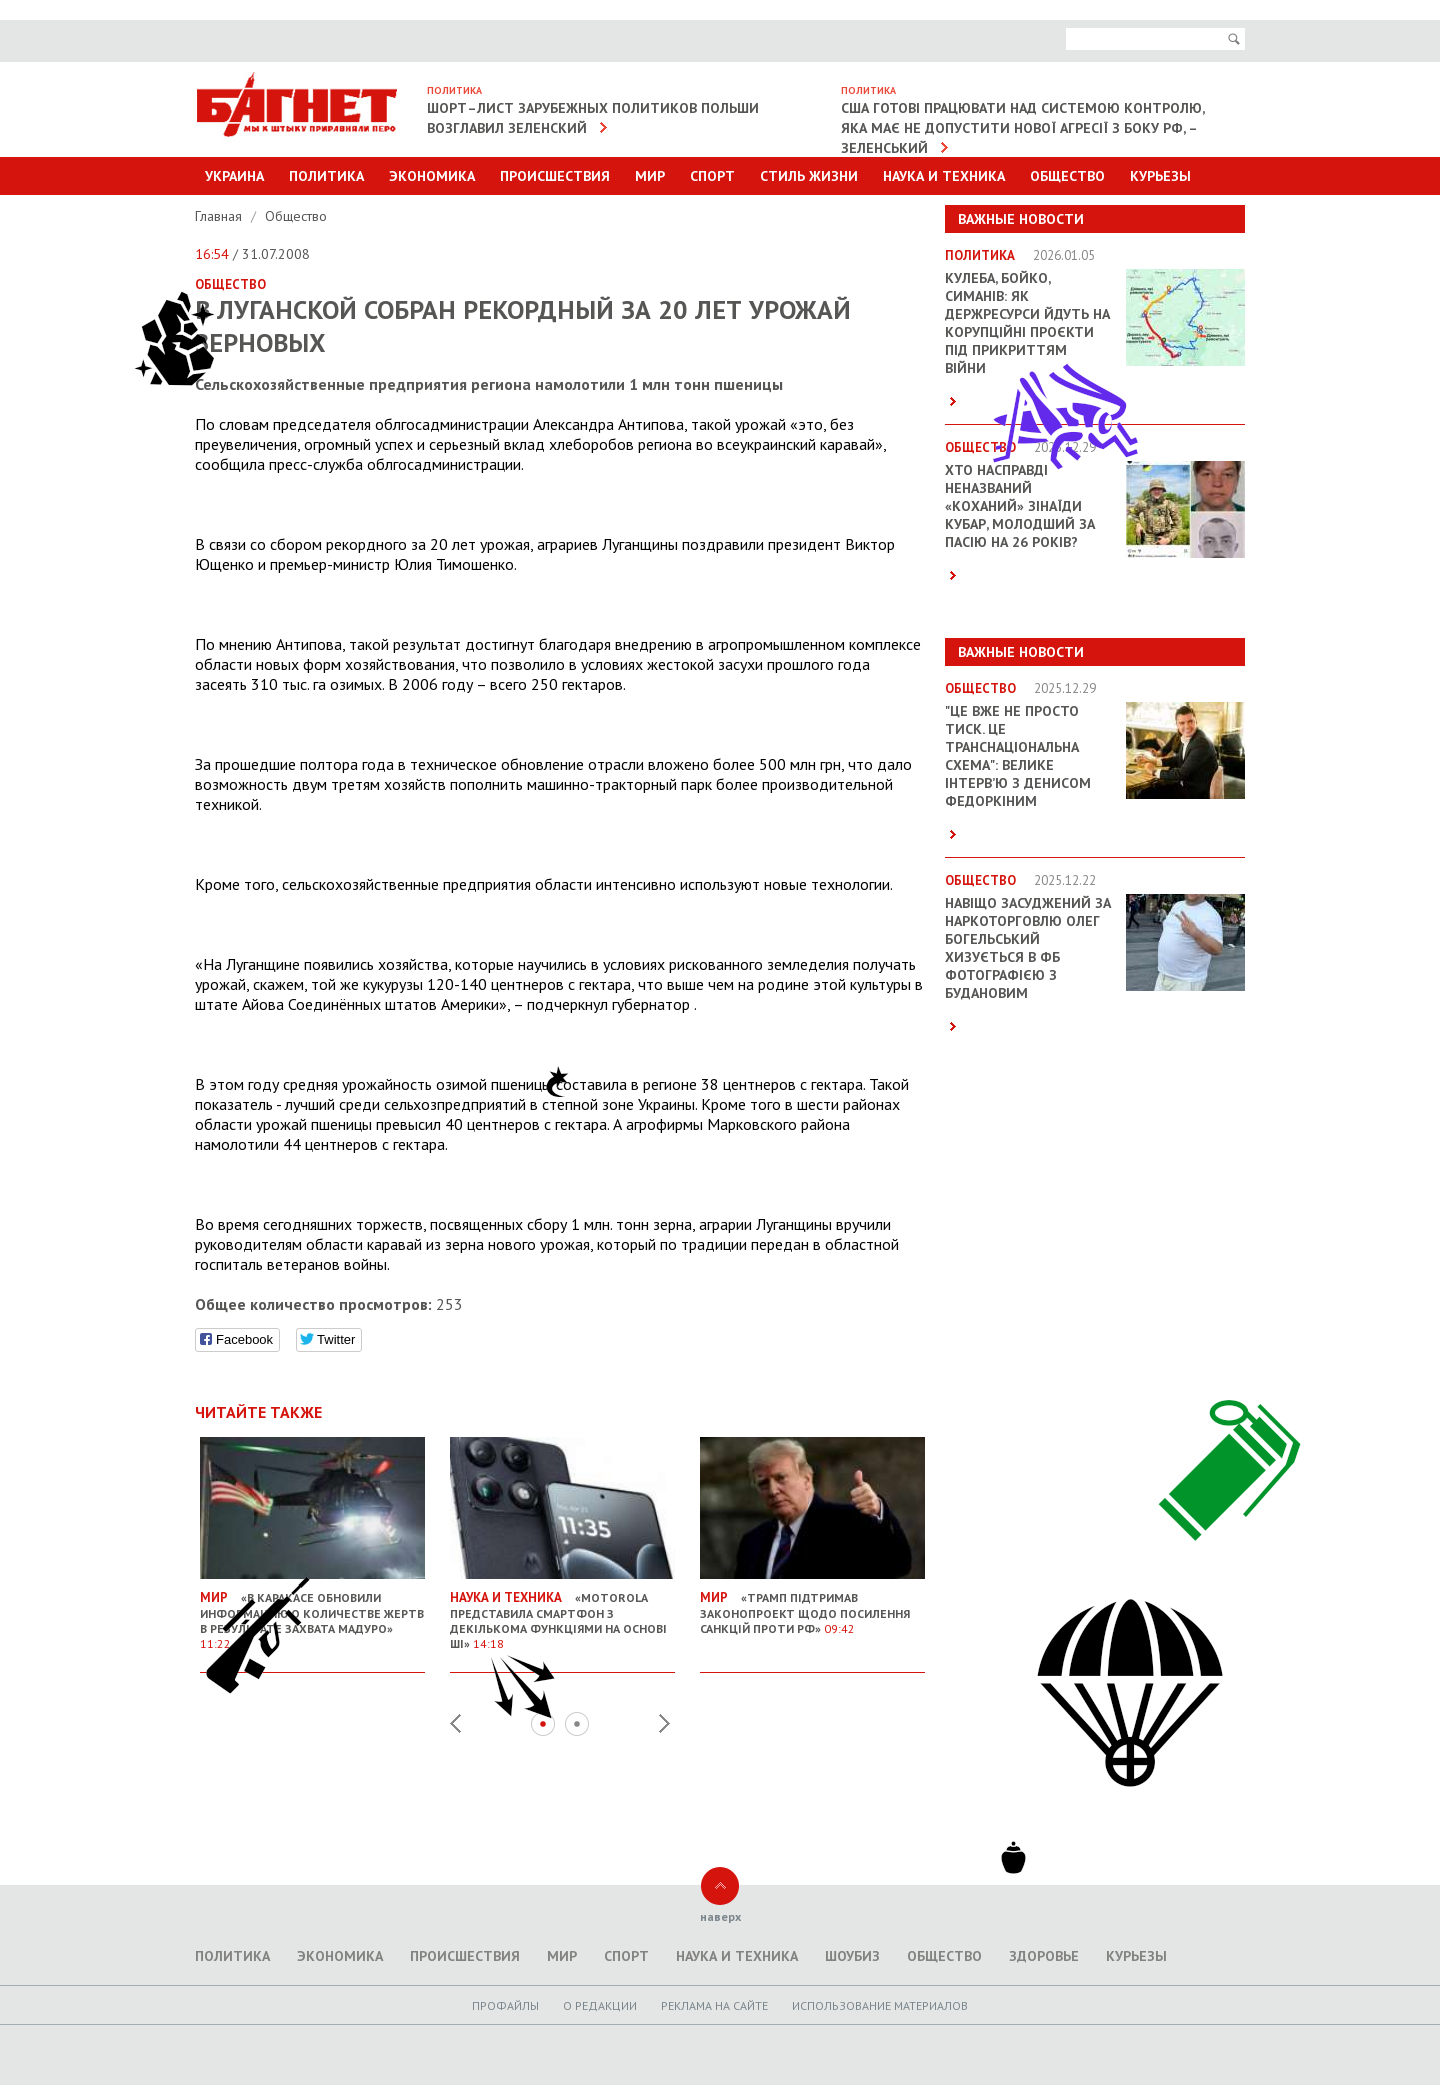 This screenshot has height=2085, width=1440. Describe the element at coordinates (1229, 1470) in the screenshot. I see `equip stun grenade weapon` at that location.